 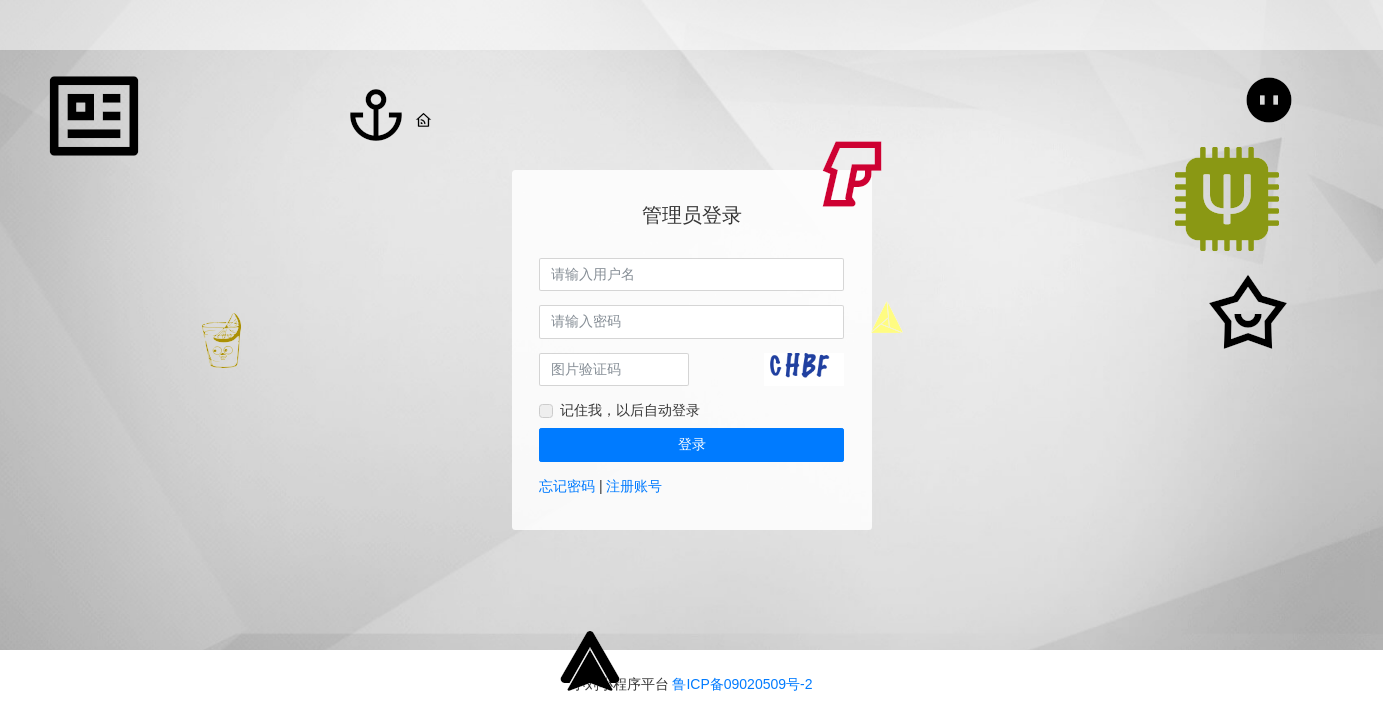 I want to click on view news articles, so click(x=94, y=116).